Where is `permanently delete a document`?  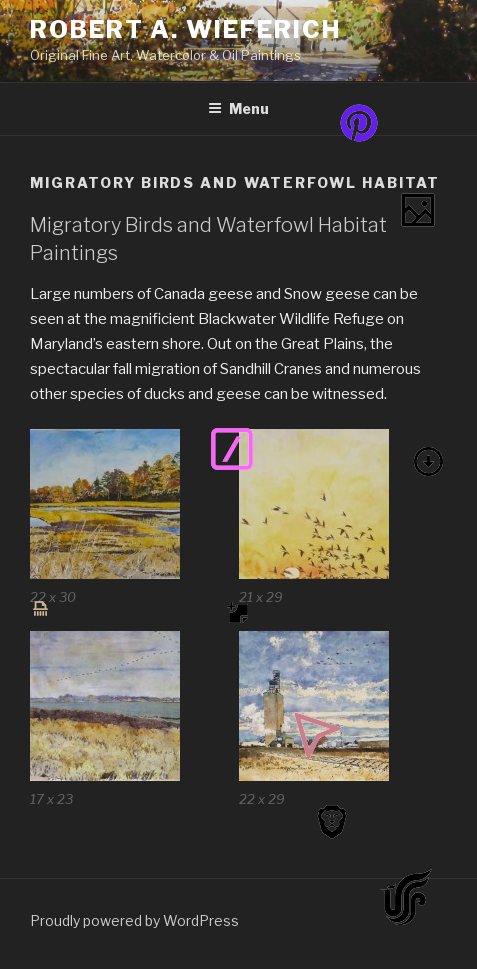 permanently delete a document is located at coordinates (40, 608).